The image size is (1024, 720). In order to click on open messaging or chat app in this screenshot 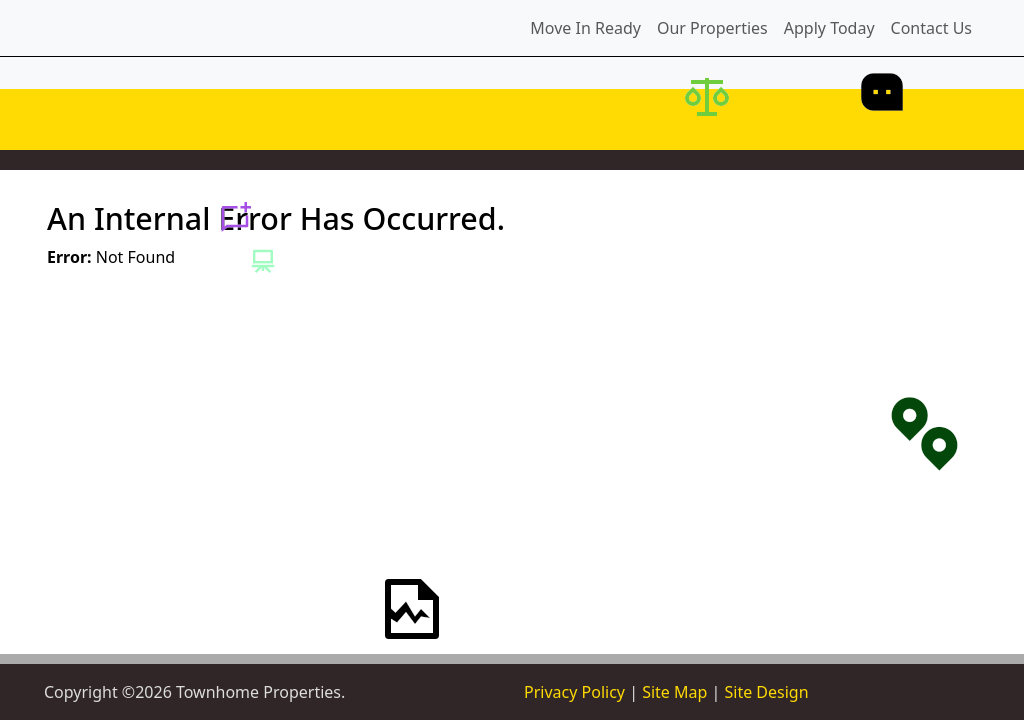, I will do `click(882, 92)`.